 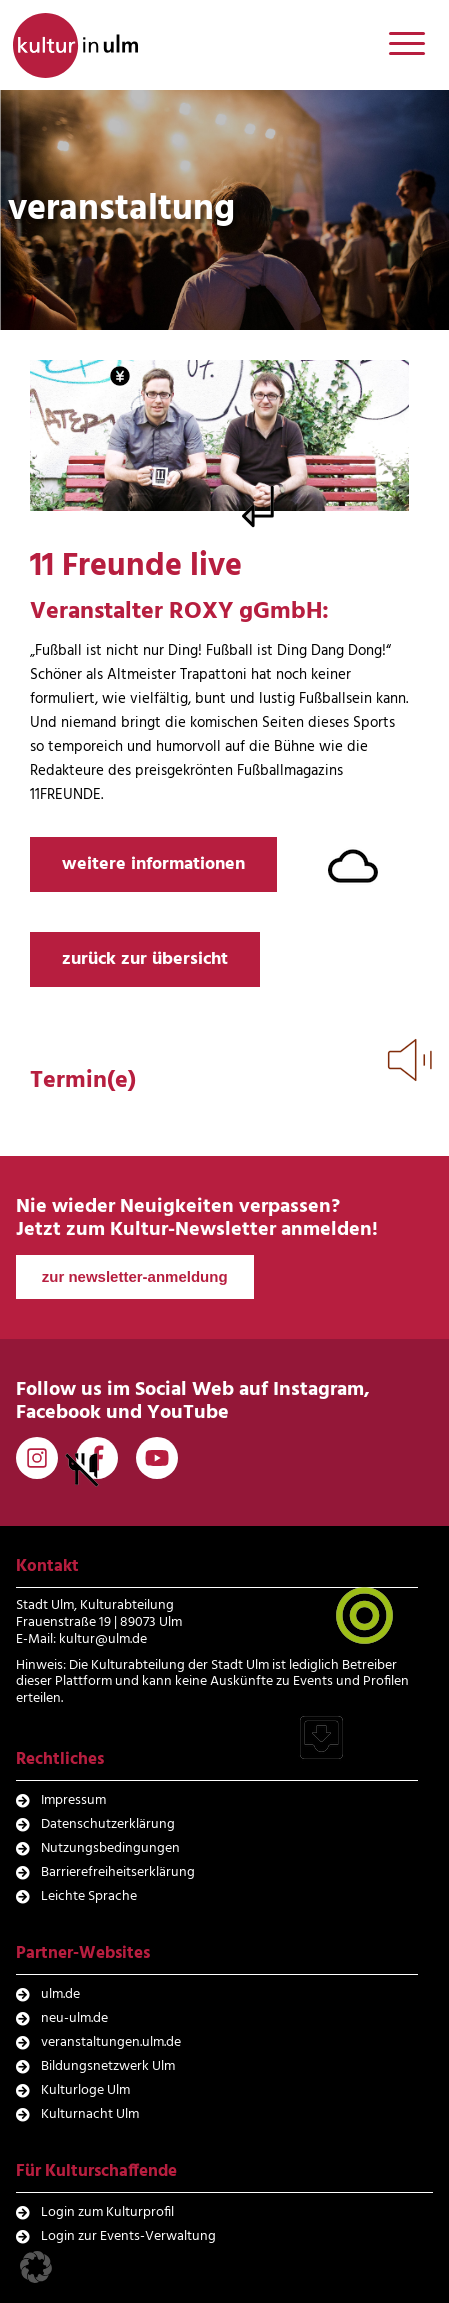 I want to click on return to previous line or entry, so click(x=259, y=506).